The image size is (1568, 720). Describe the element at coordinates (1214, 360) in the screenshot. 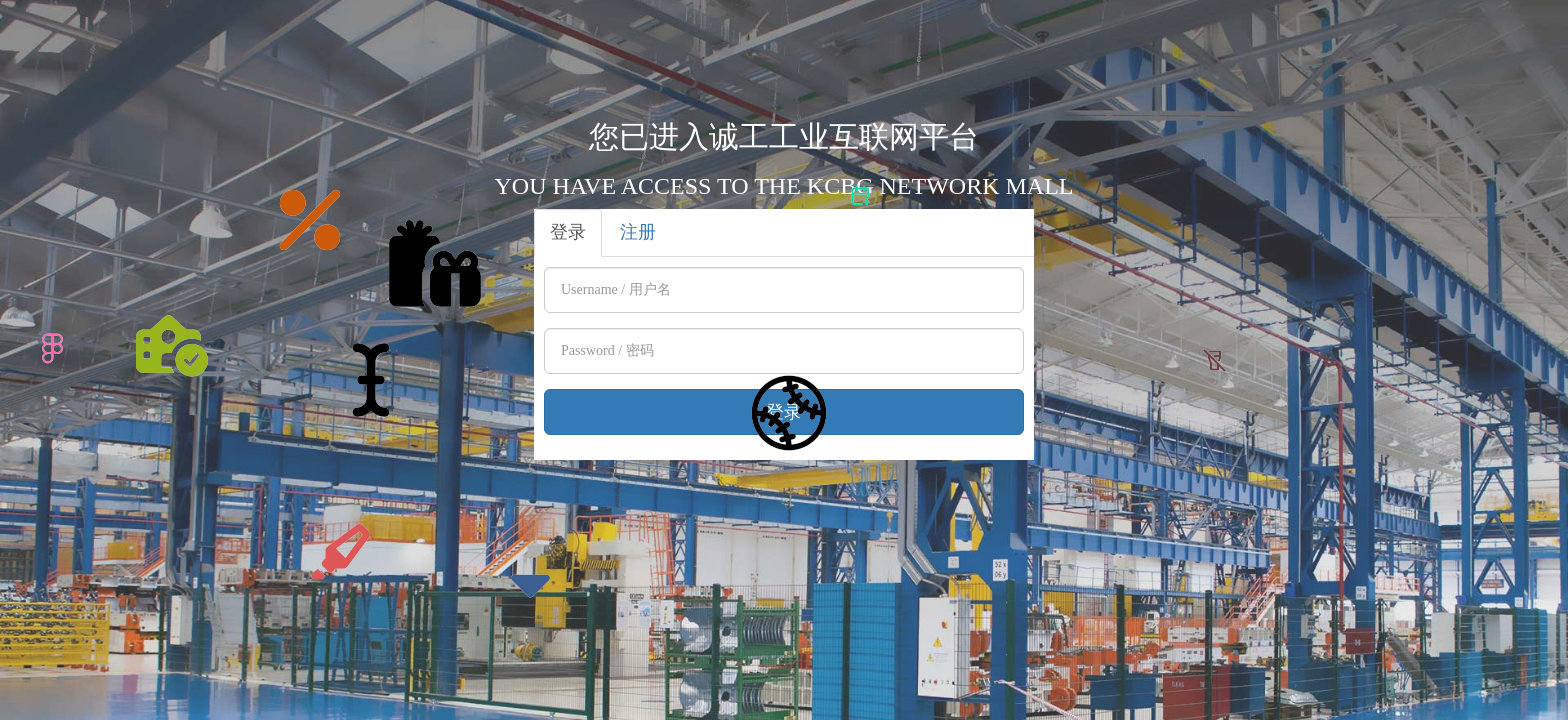

I see `no alcohol allowed` at that location.